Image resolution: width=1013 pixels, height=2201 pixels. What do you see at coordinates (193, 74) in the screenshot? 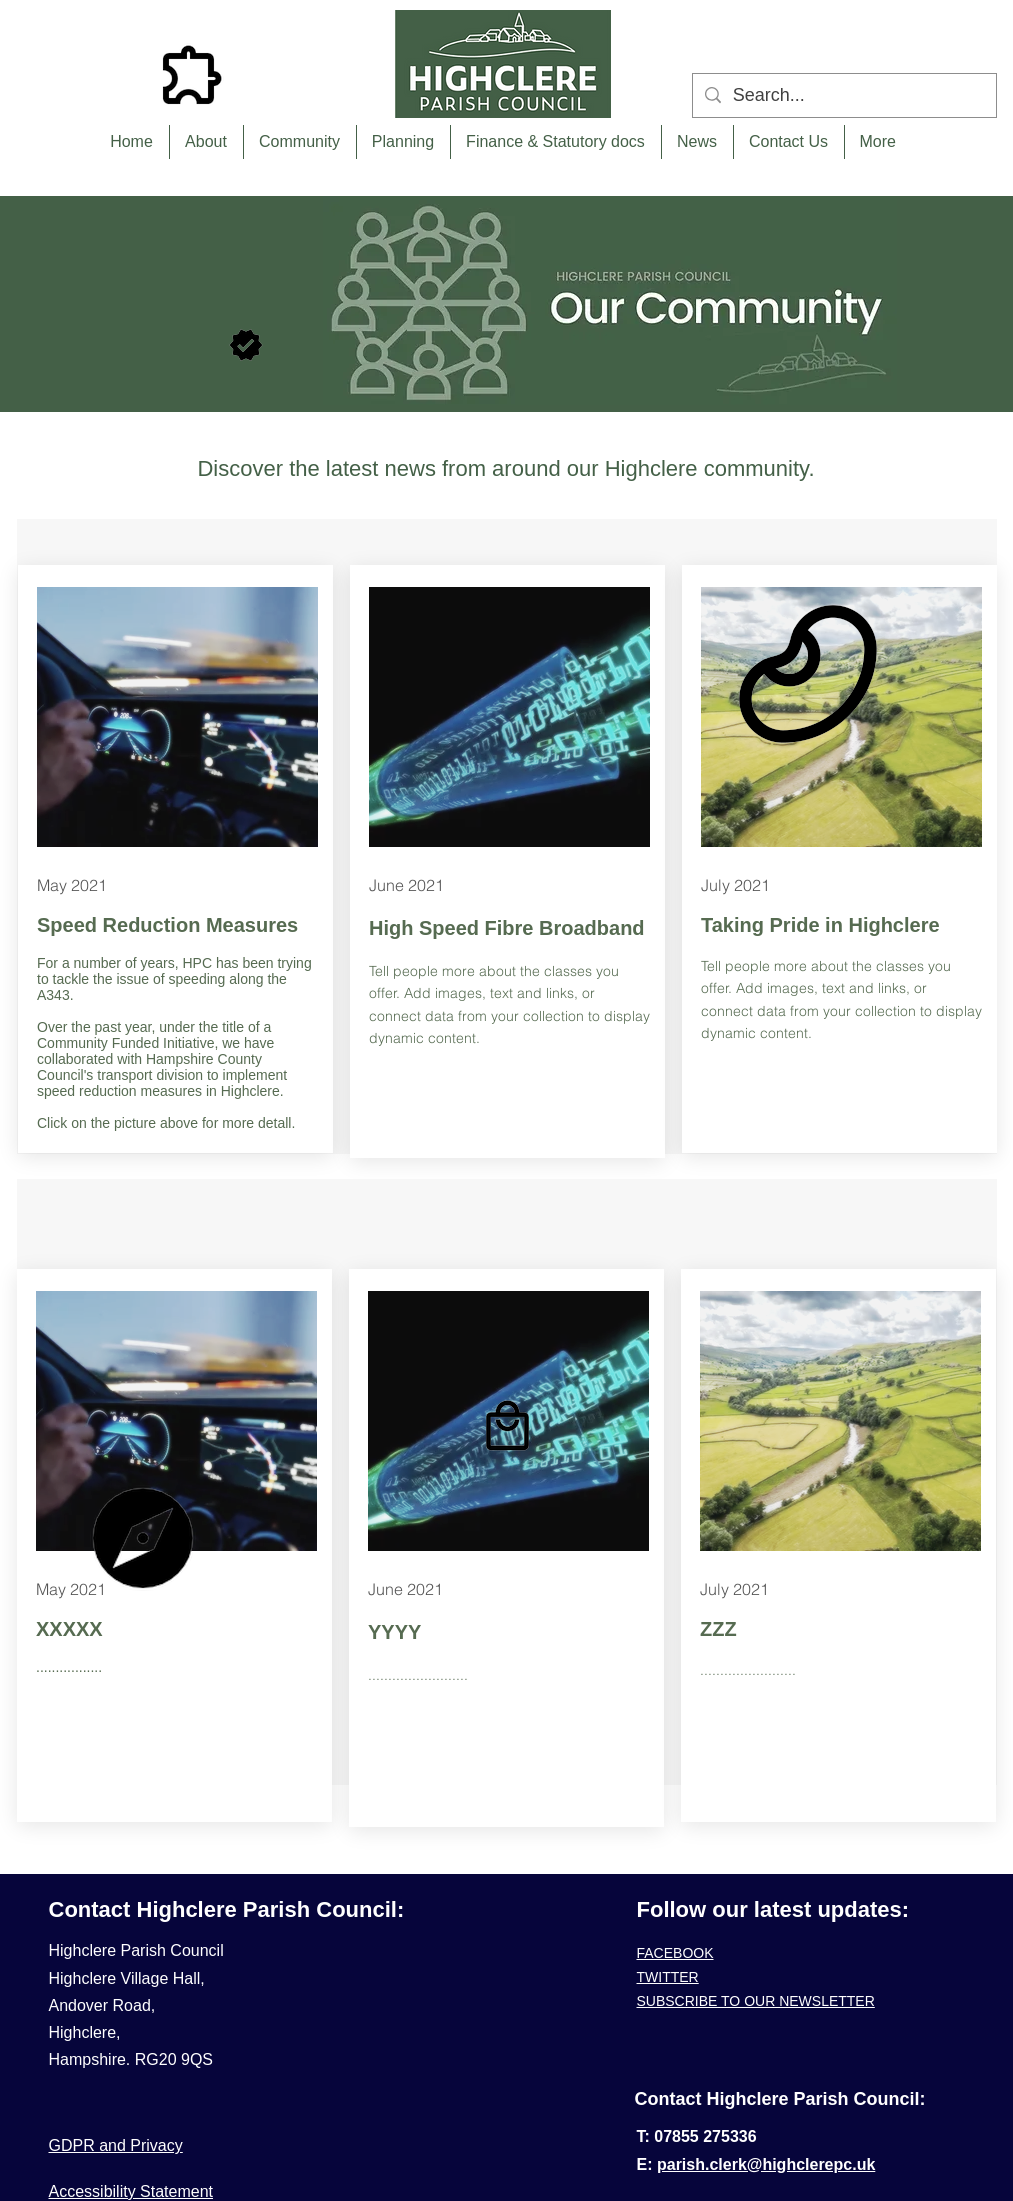
I see `access browser extensions or add-ons` at bounding box center [193, 74].